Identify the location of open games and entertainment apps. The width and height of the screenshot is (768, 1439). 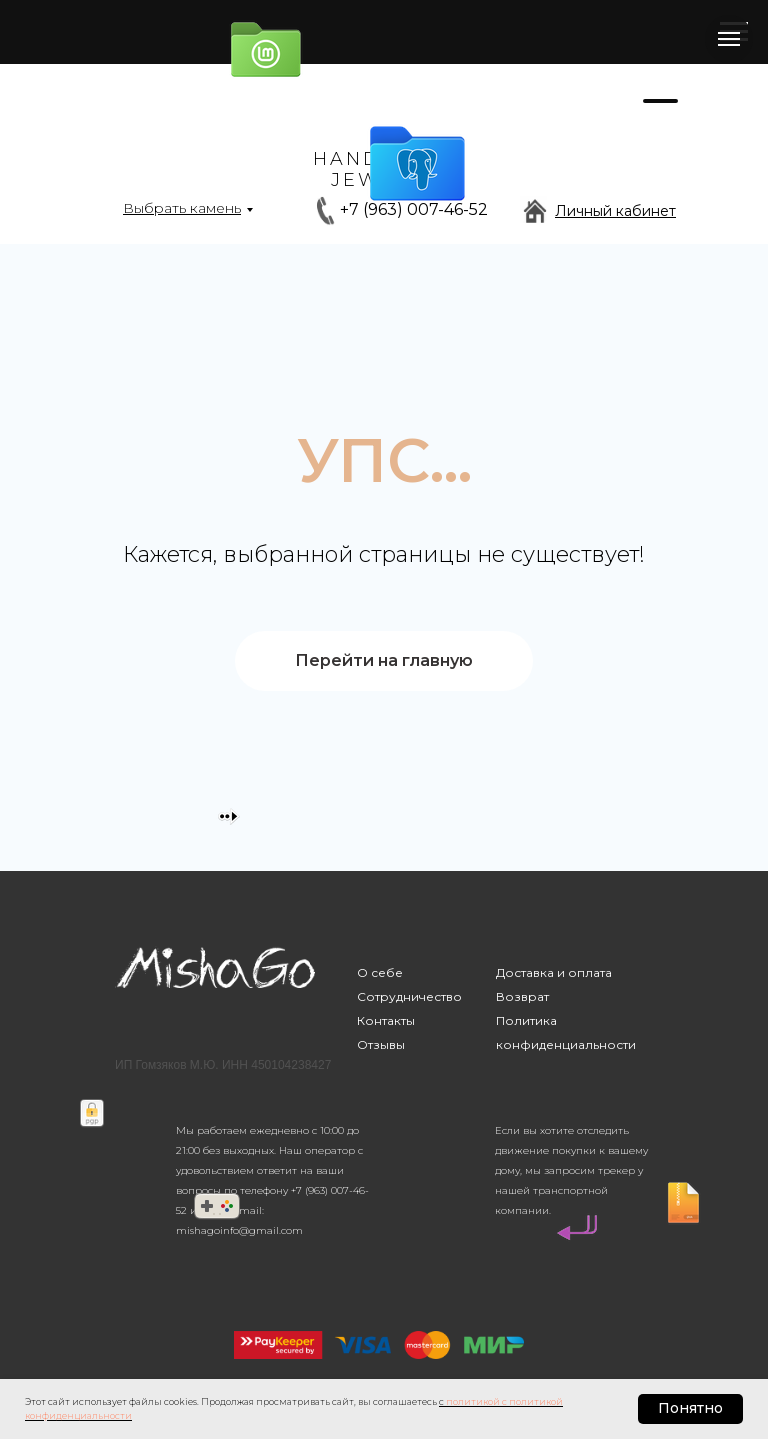
(217, 1206).